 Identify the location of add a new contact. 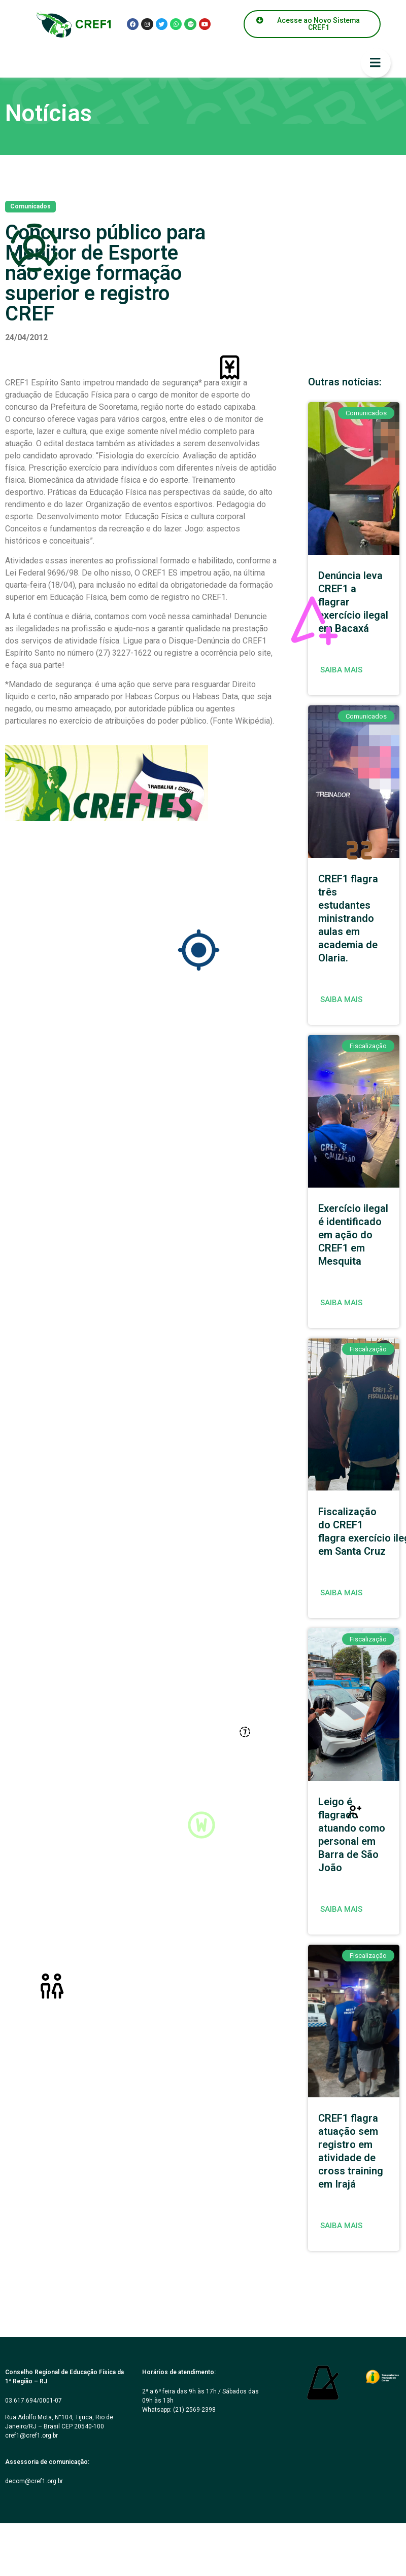
(354, 1812).